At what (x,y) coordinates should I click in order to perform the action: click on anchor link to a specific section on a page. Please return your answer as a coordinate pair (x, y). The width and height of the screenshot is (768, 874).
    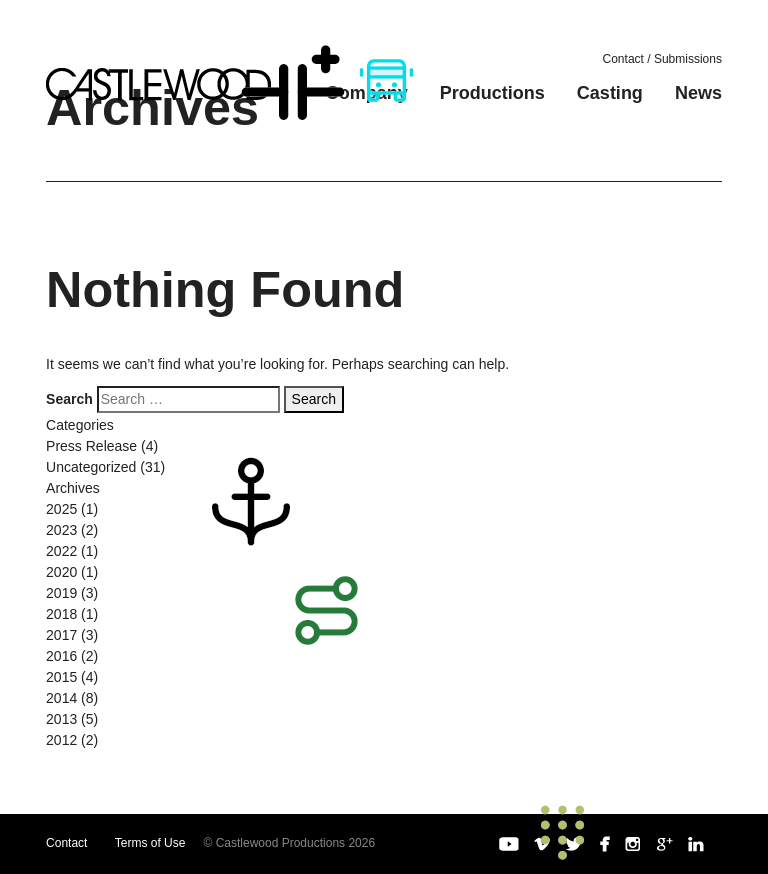
    Looking at the image, I should click on (251, 500).